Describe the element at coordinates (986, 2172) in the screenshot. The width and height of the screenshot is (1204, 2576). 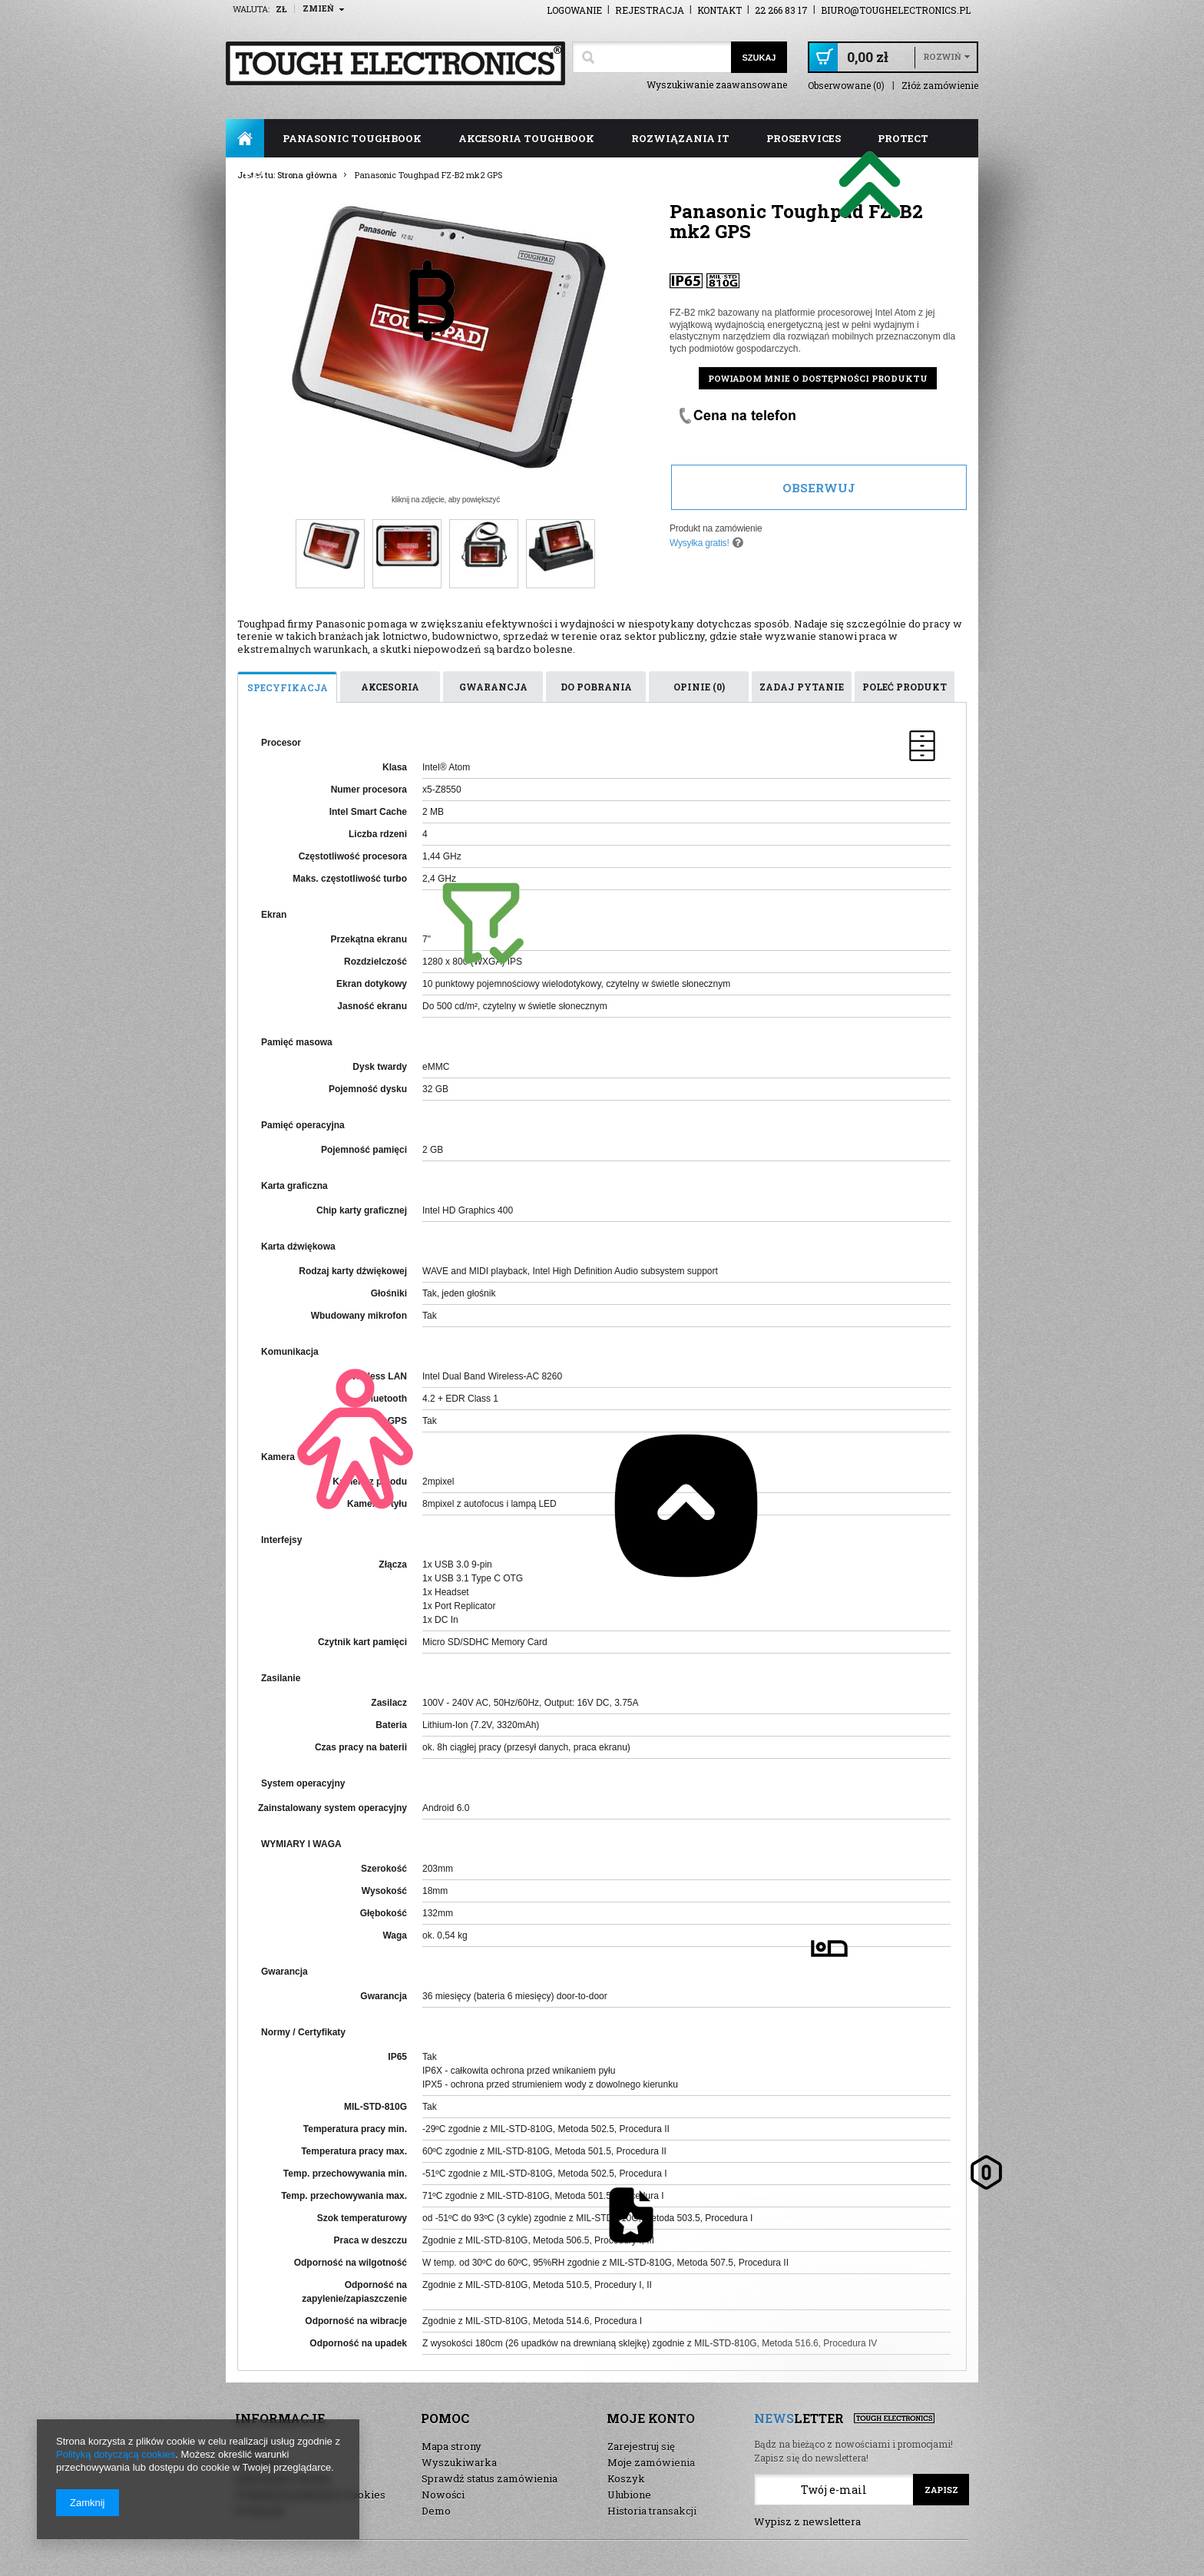
I see `indicates zero items or empty count` at that location.